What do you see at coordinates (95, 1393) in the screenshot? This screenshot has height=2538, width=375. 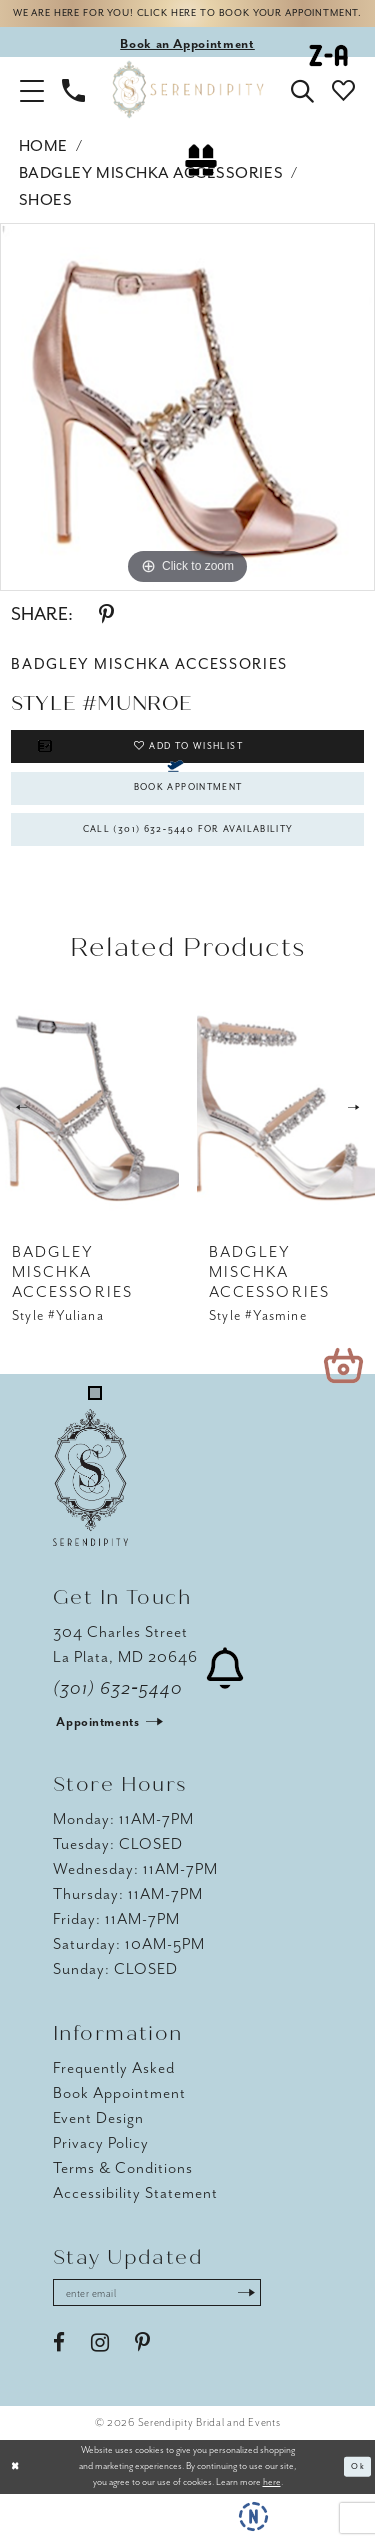 I see `stop media playback` at bounding box center [95, 1393].